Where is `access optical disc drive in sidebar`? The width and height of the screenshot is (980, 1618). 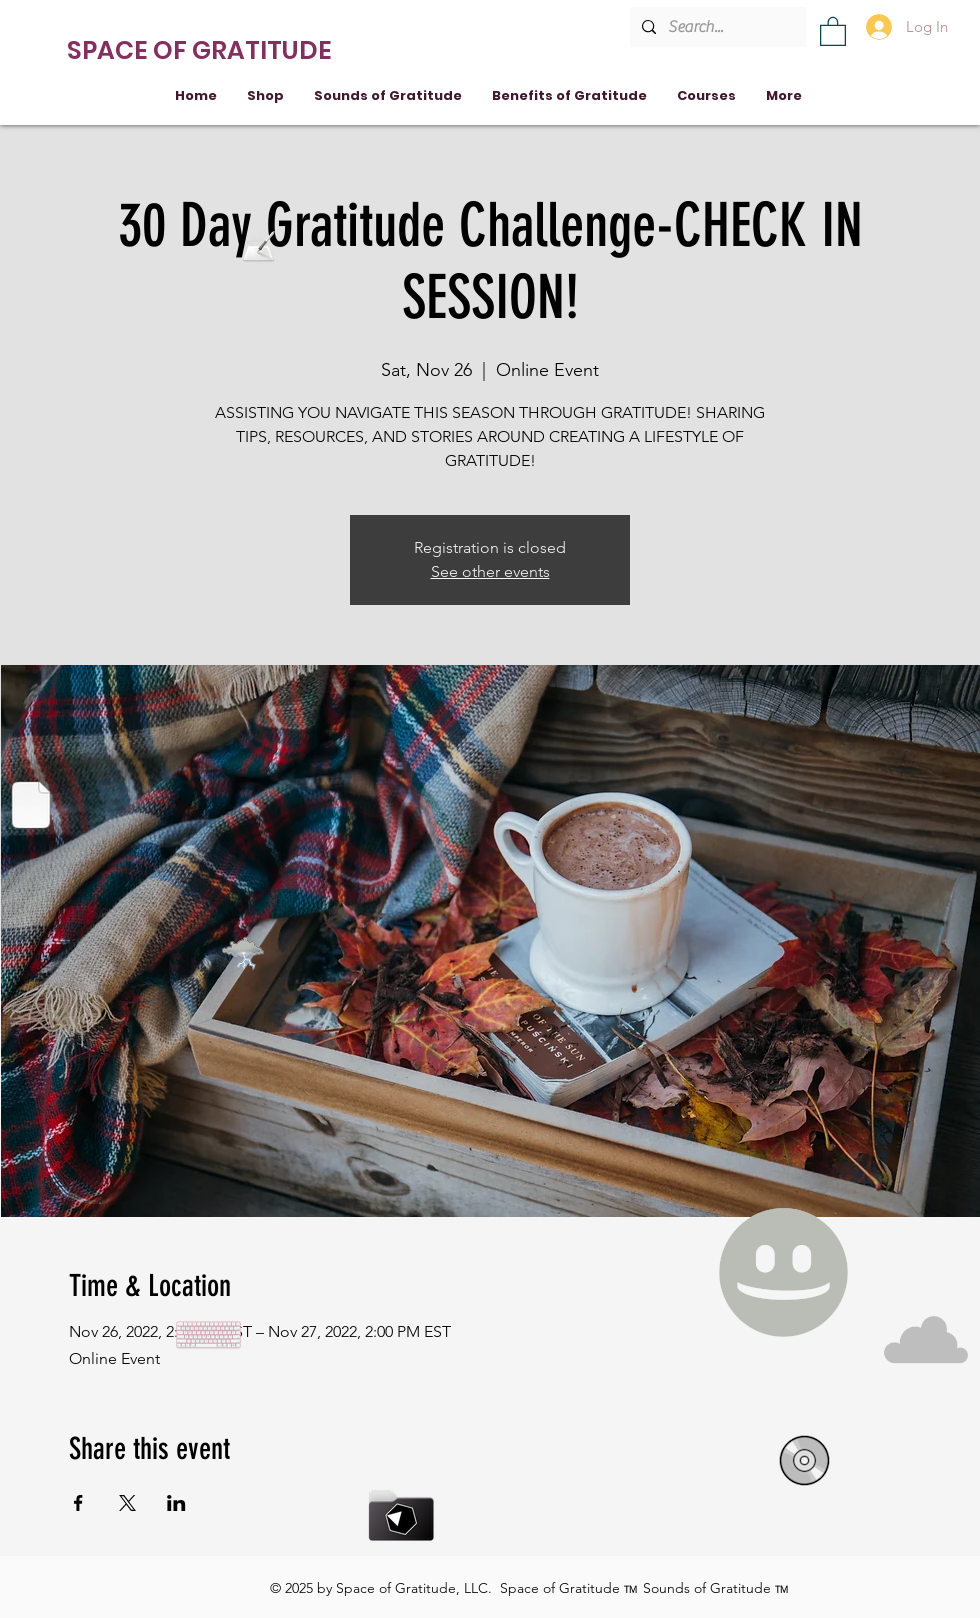
access optical disc drive in sidebar is located at coordinates (804, 1460).